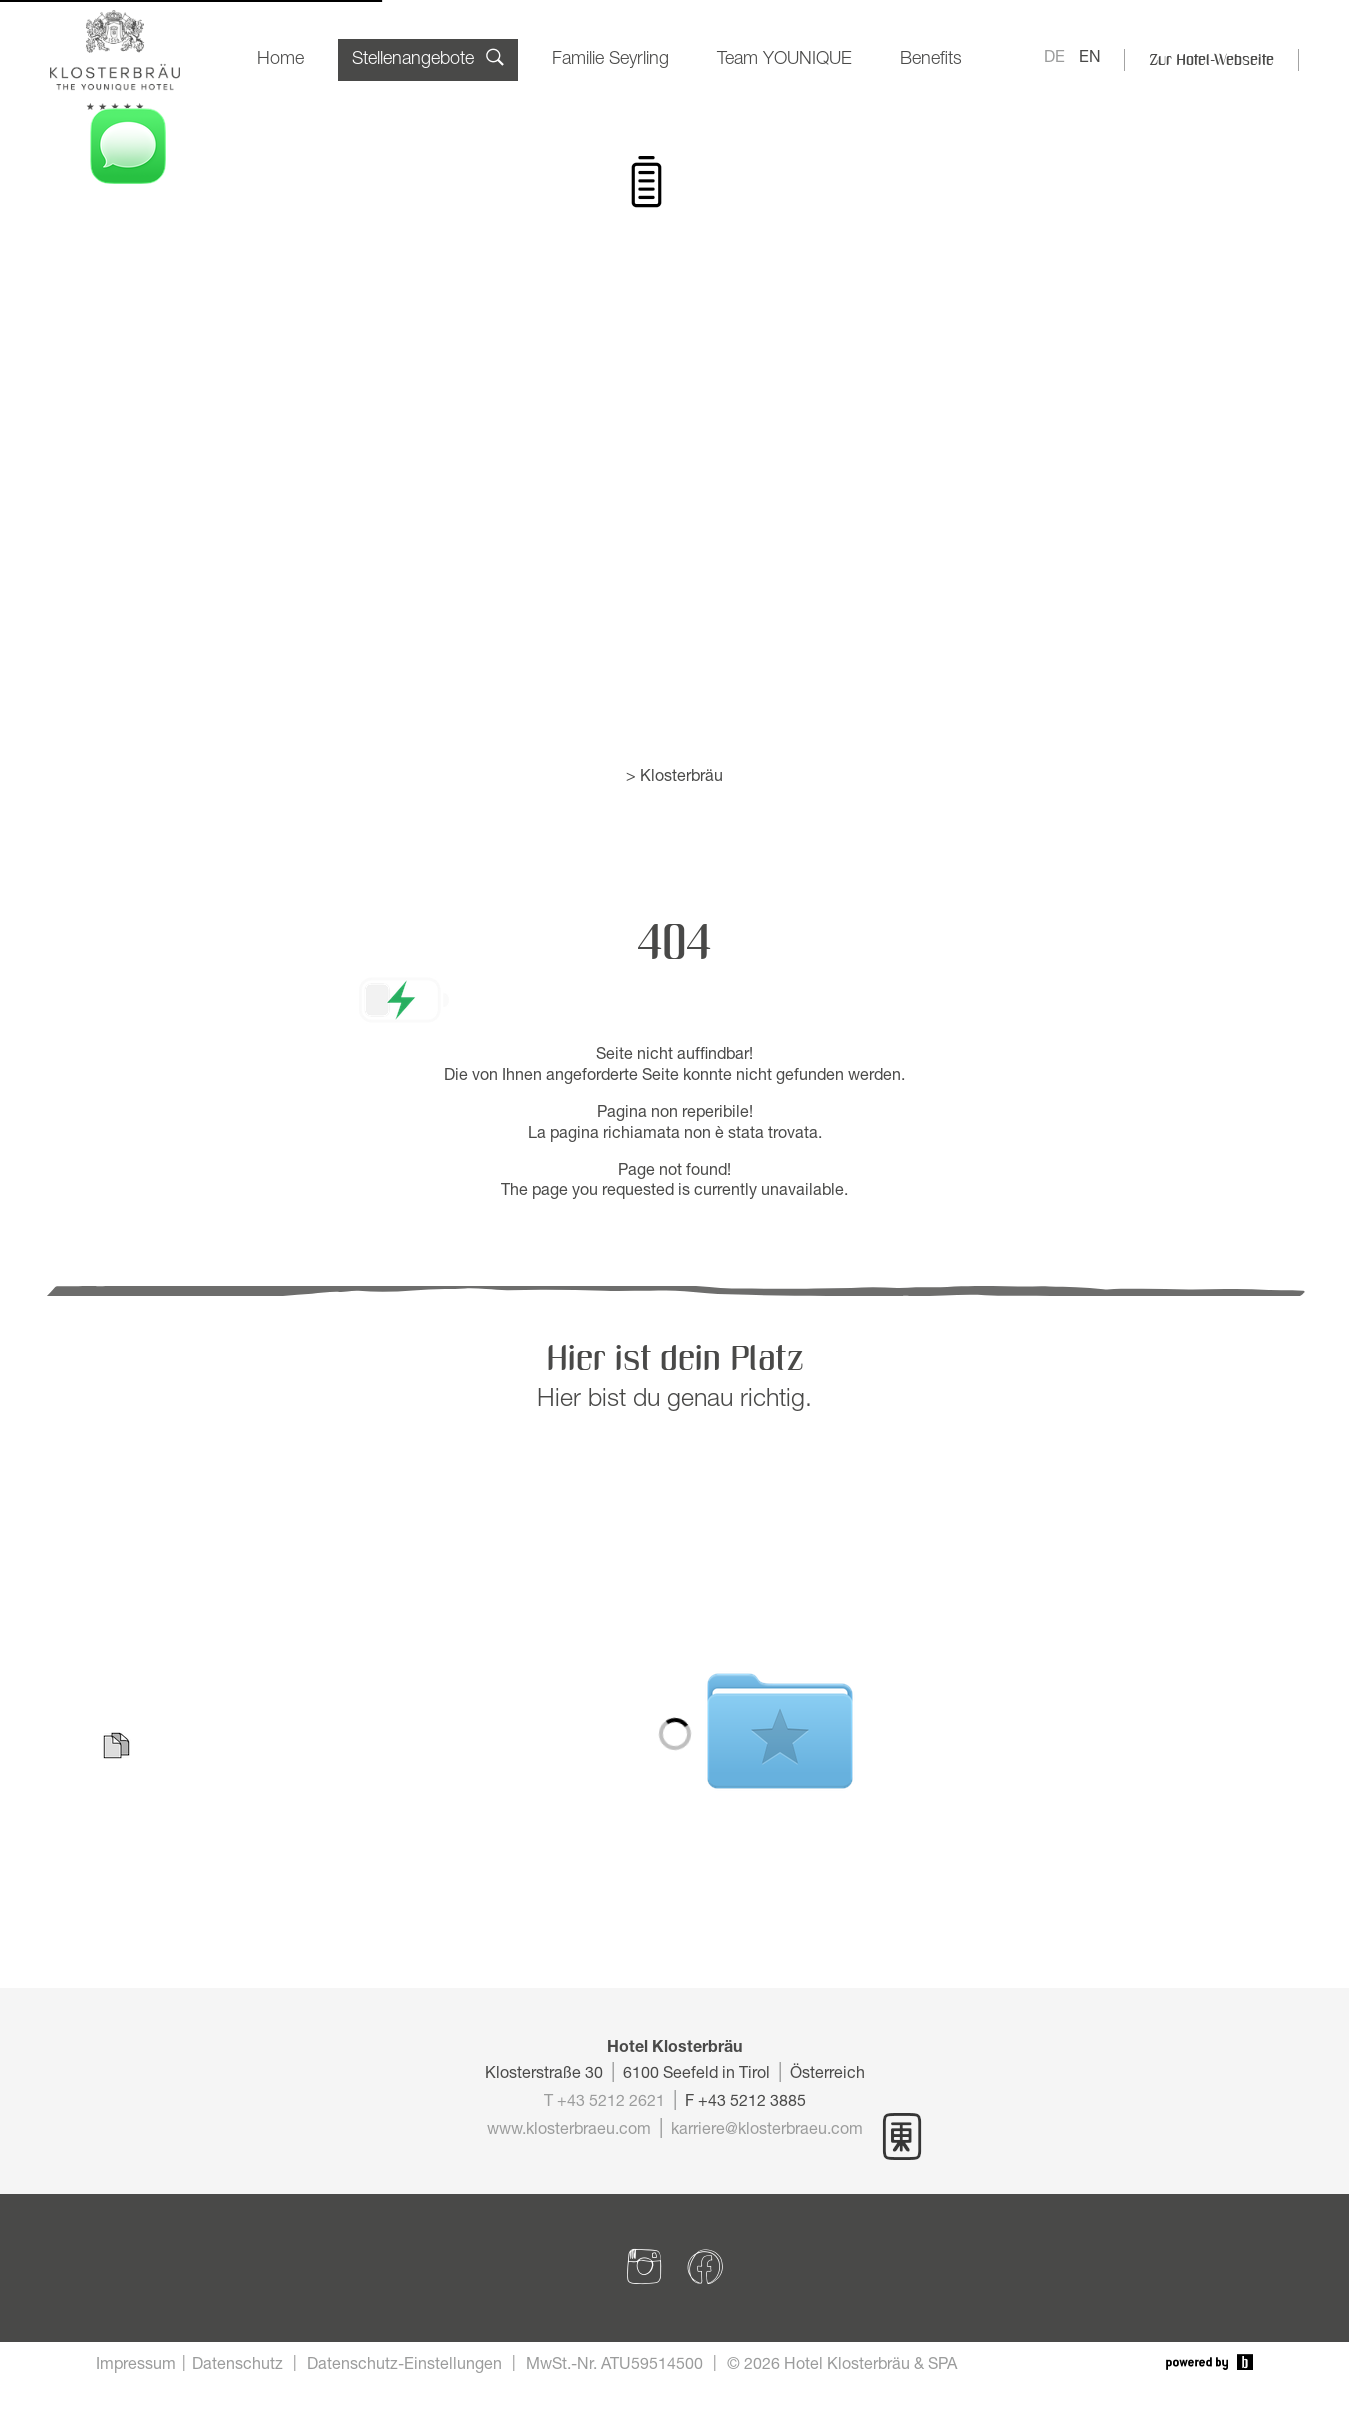 The width and height of the screenshot is (1349, 2436). Describe the element at coordinates (404, 1000) in the screenshot. I see `battery at 30% and currently charging` at that location.